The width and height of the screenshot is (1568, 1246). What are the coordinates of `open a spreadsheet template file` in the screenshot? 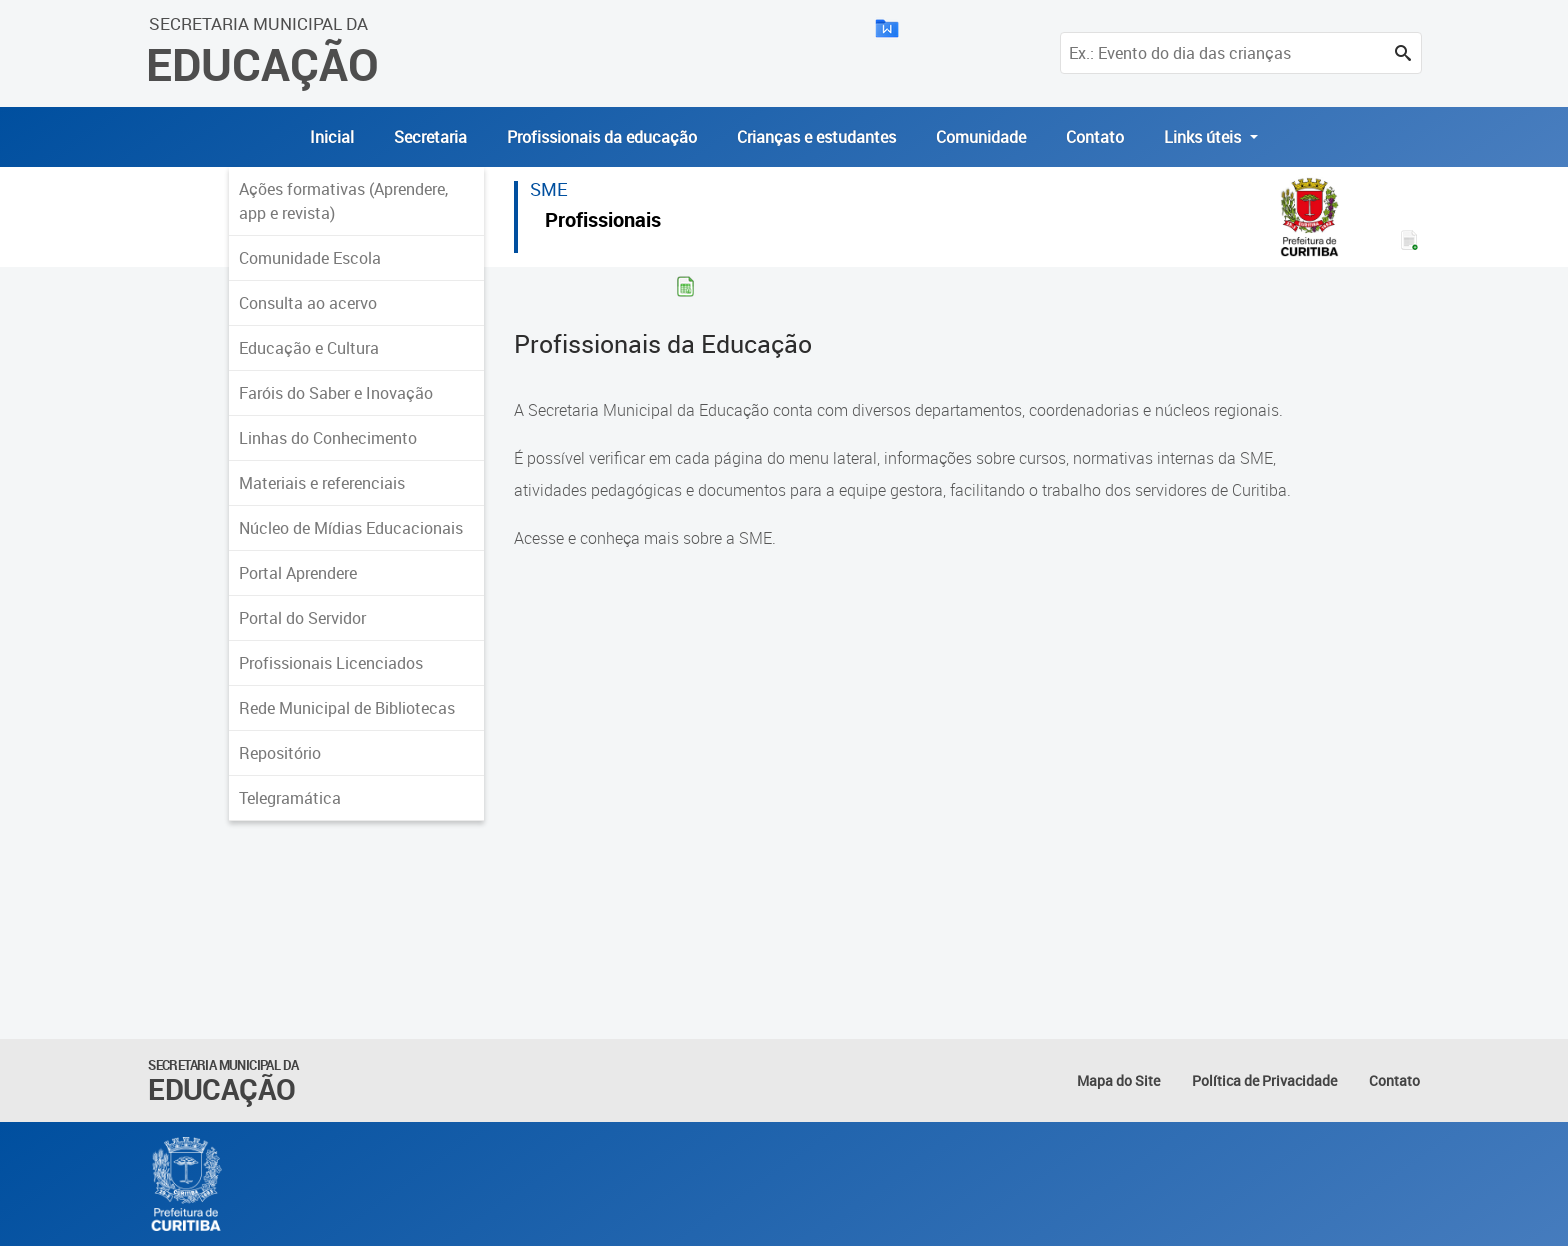 It's located at (685, 286).